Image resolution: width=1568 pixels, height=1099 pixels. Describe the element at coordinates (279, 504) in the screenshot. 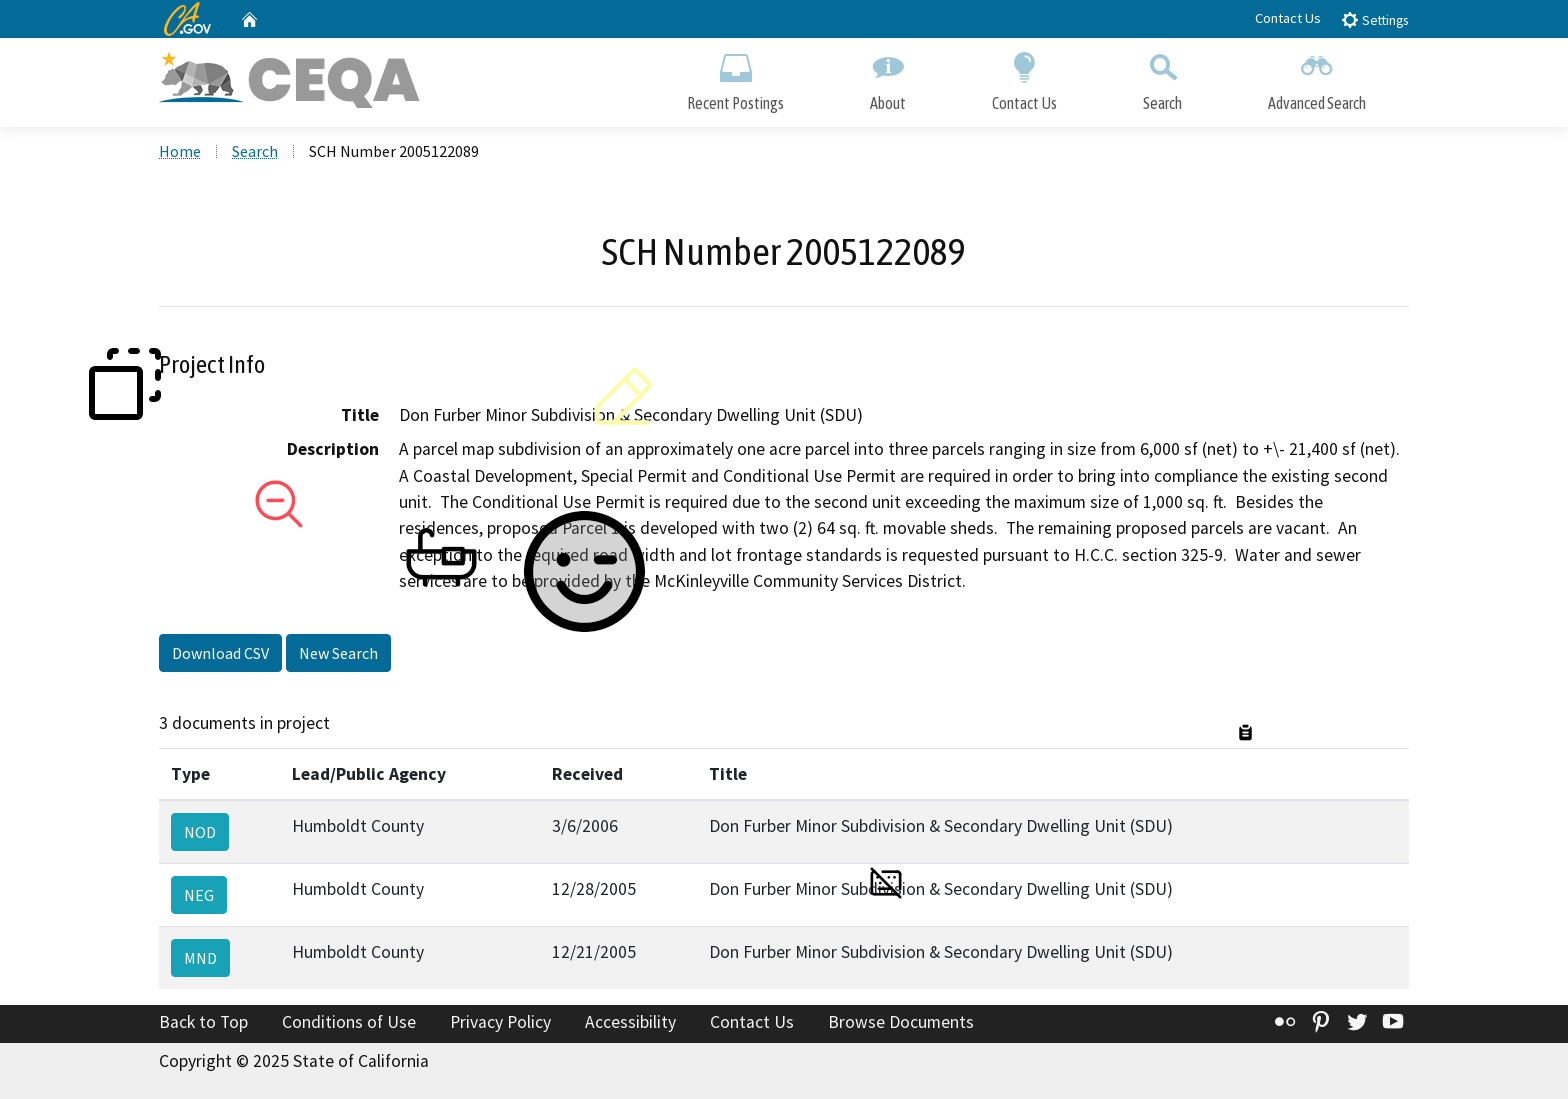

I see `zoom out` at that location.